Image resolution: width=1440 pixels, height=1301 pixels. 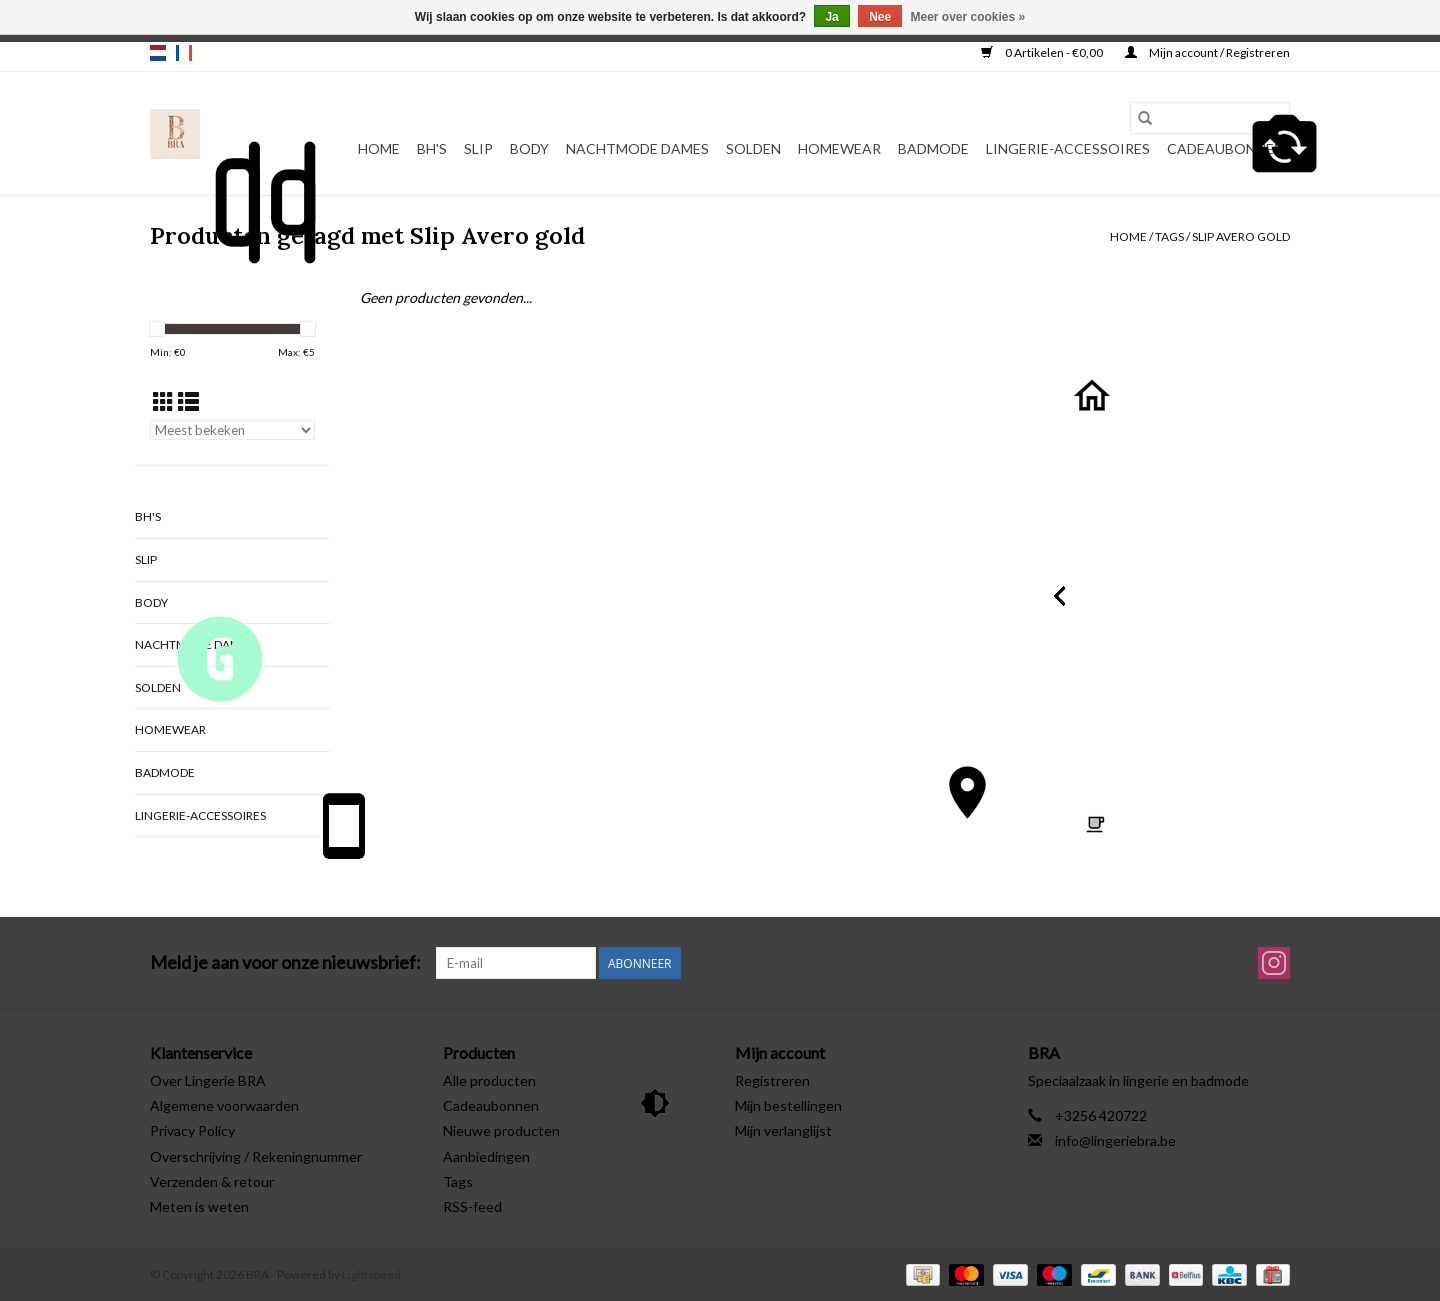 I want to click on go back to the previous screen, so click(x=1060, y=596).